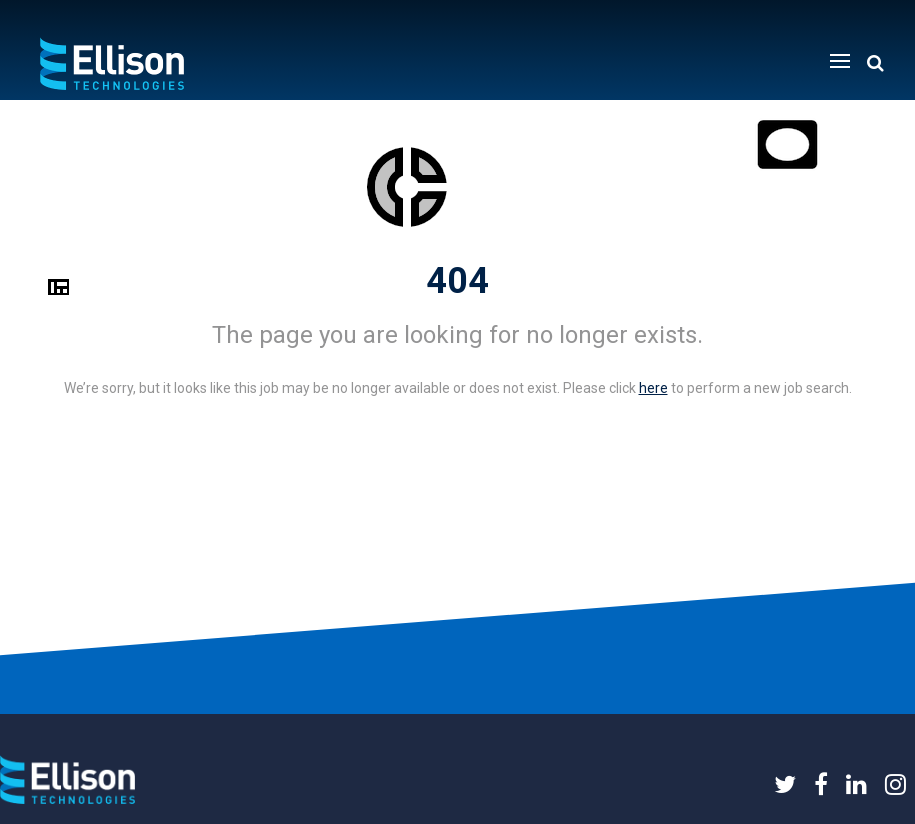  Describe the element at coordinates (407, 187) in the screenshot. I see `view analytics or statistics breakdown` at that location.